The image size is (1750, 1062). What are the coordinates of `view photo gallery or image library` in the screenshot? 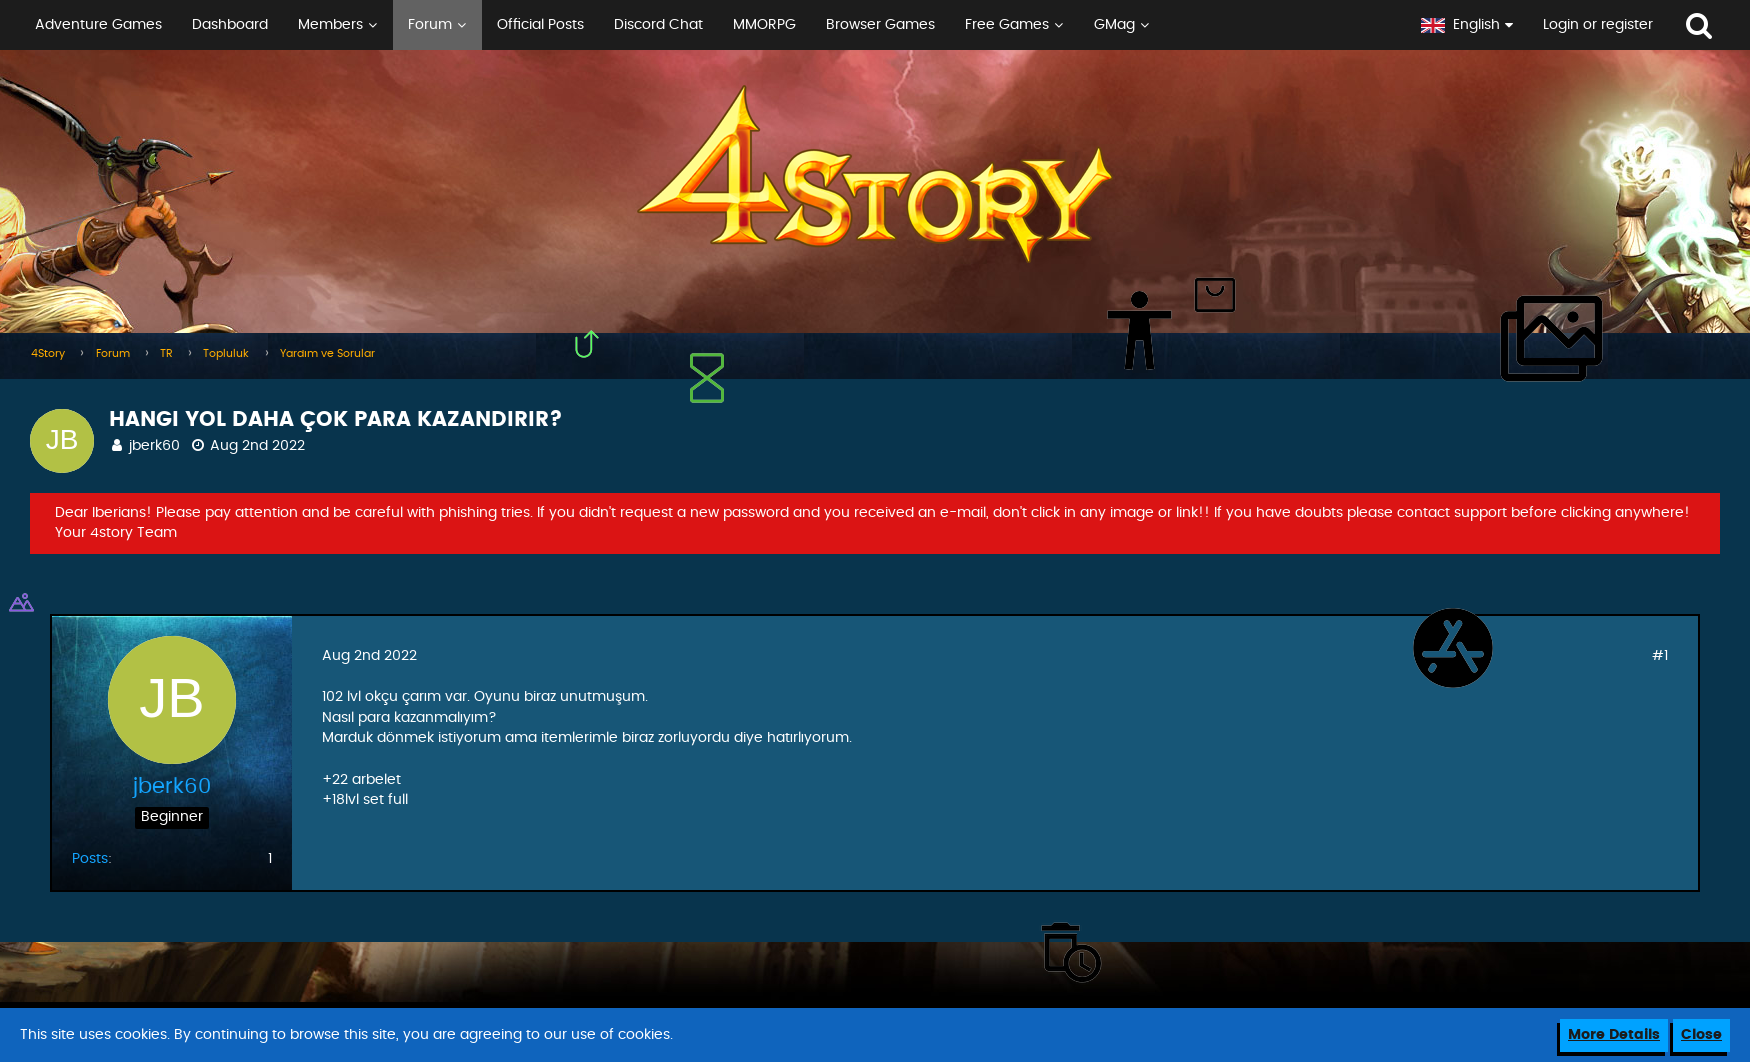 It's located at (1551, 338).